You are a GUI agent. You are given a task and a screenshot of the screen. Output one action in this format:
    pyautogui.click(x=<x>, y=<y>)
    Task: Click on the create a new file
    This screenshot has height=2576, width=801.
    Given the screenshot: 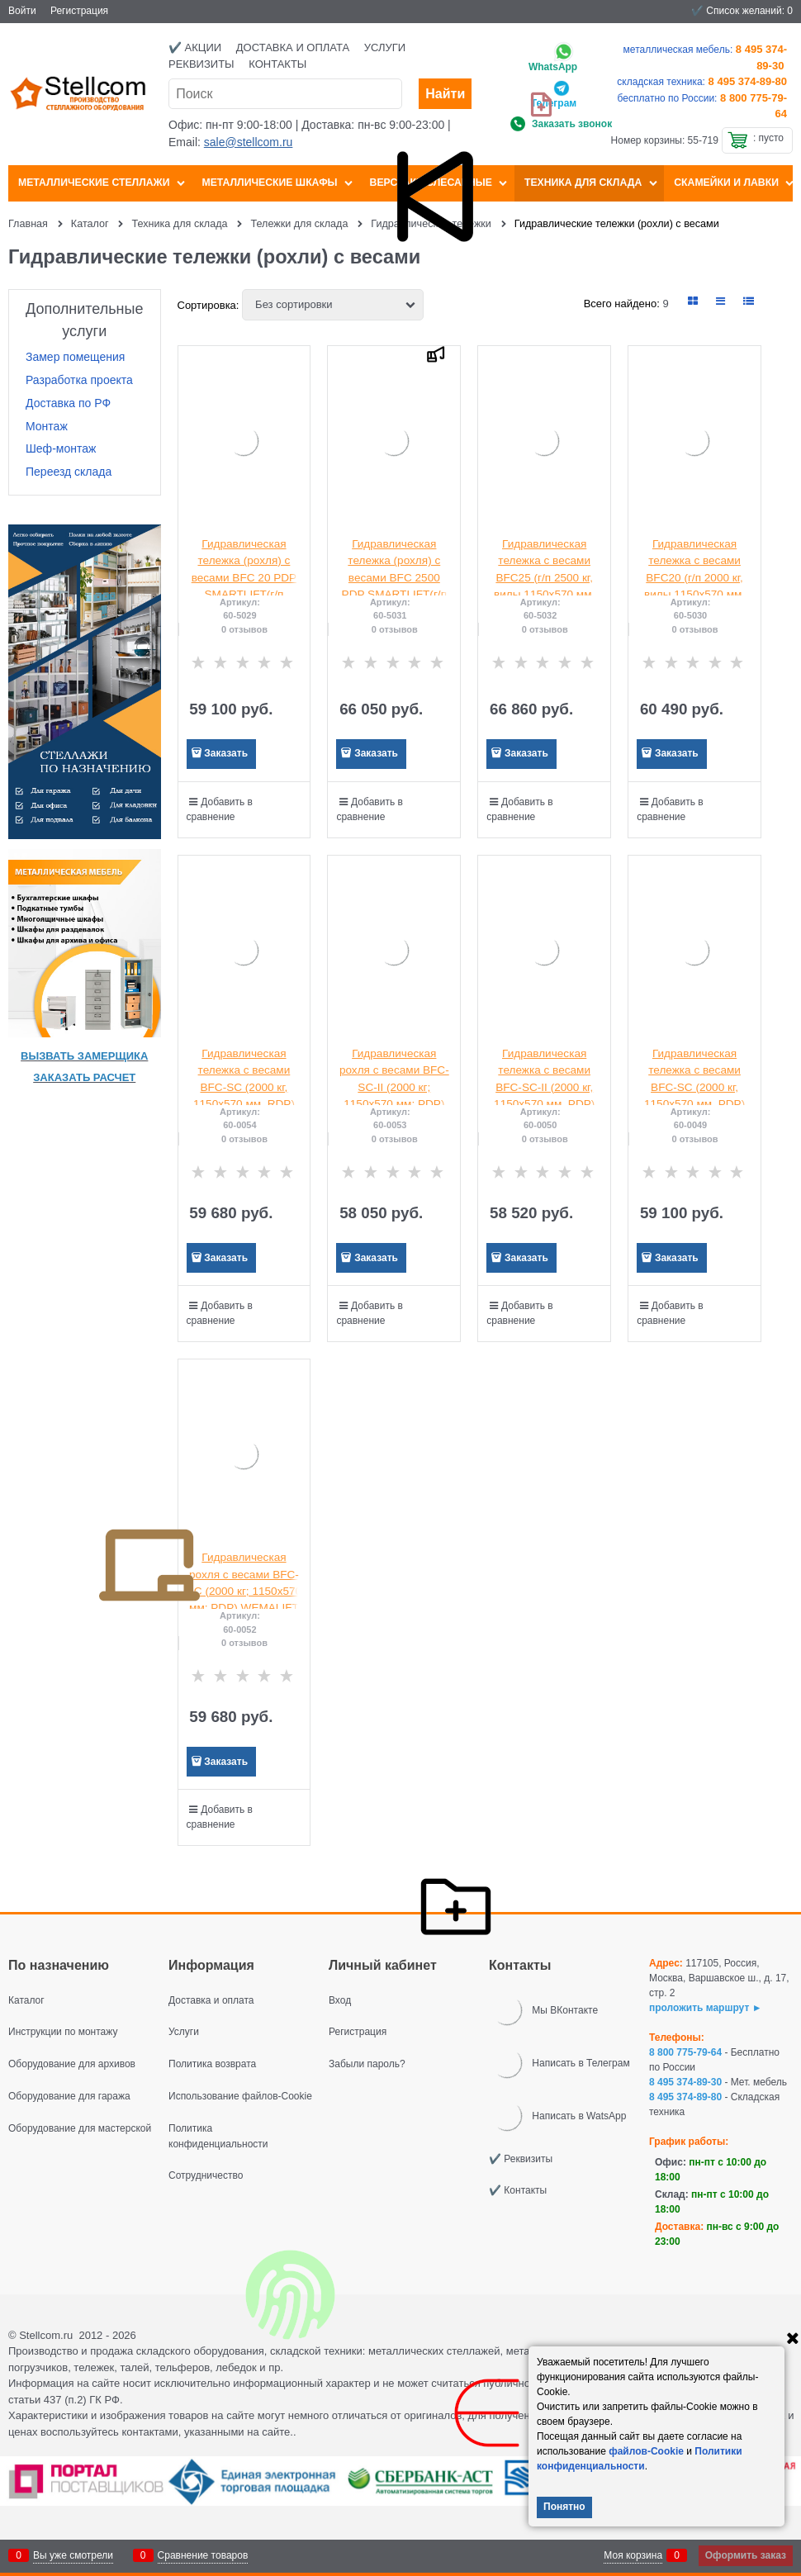 What is the action you would take?
    pyautogui.click(x=541, y=104)
    